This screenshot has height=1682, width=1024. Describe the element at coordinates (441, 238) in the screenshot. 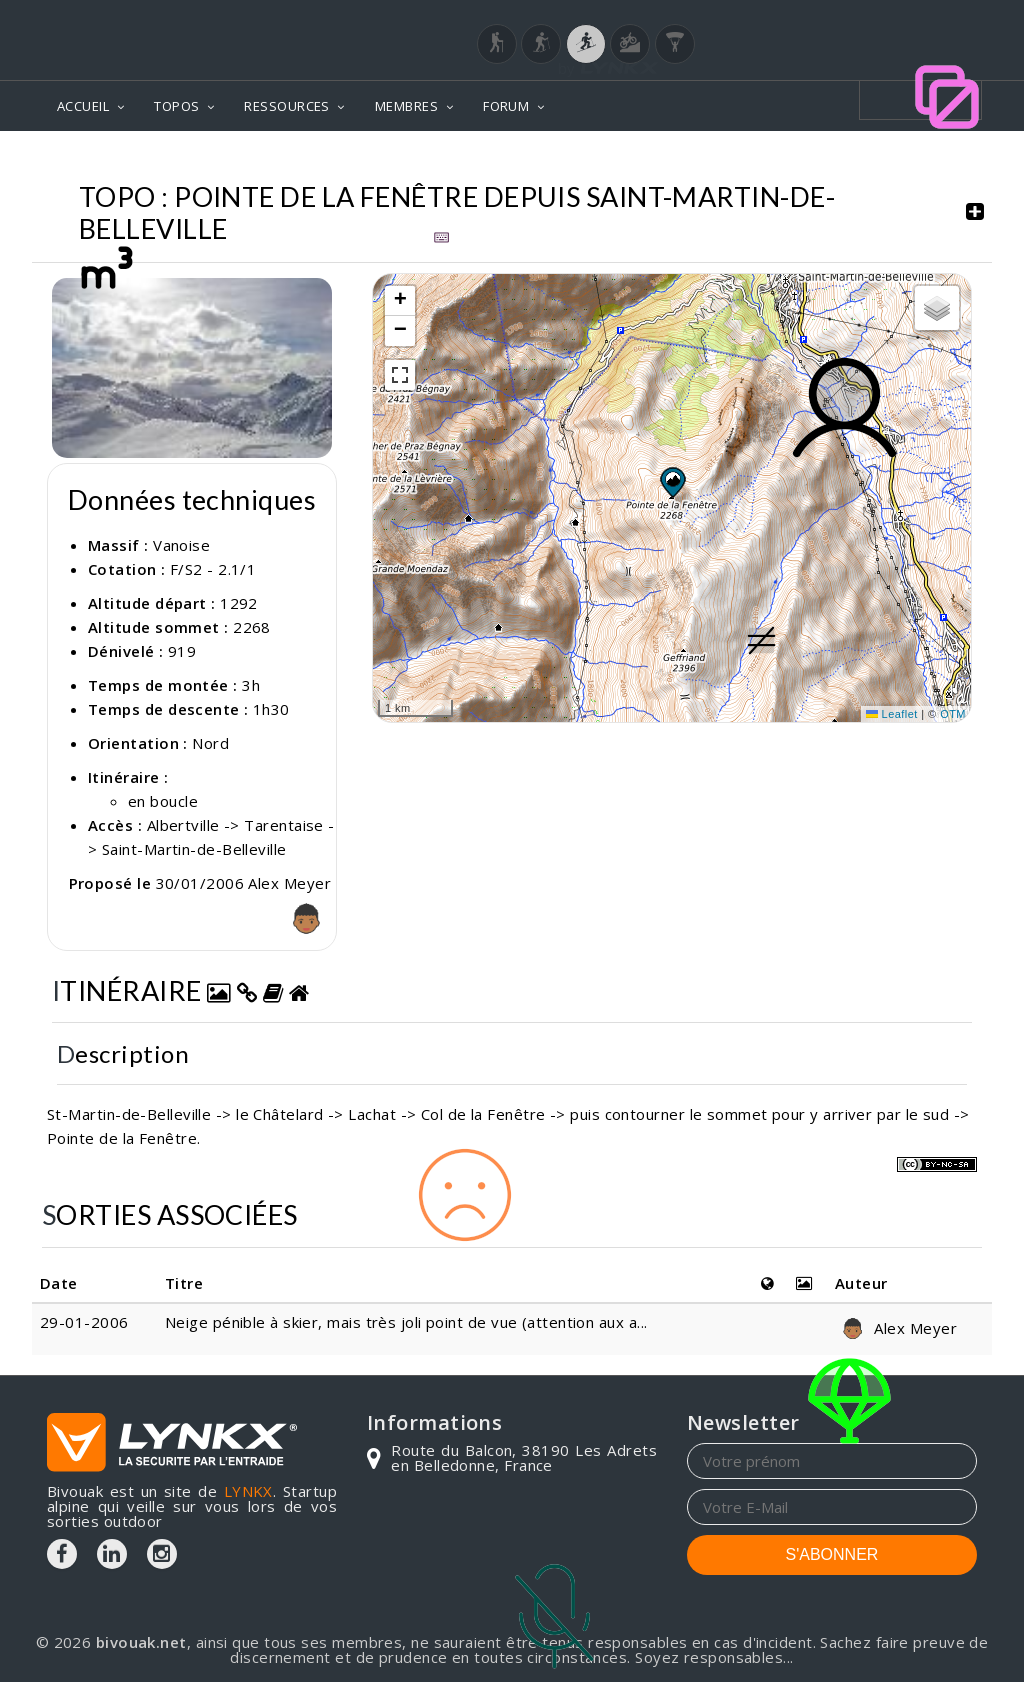

I see `record keyboard input or keystrokes` at that location.